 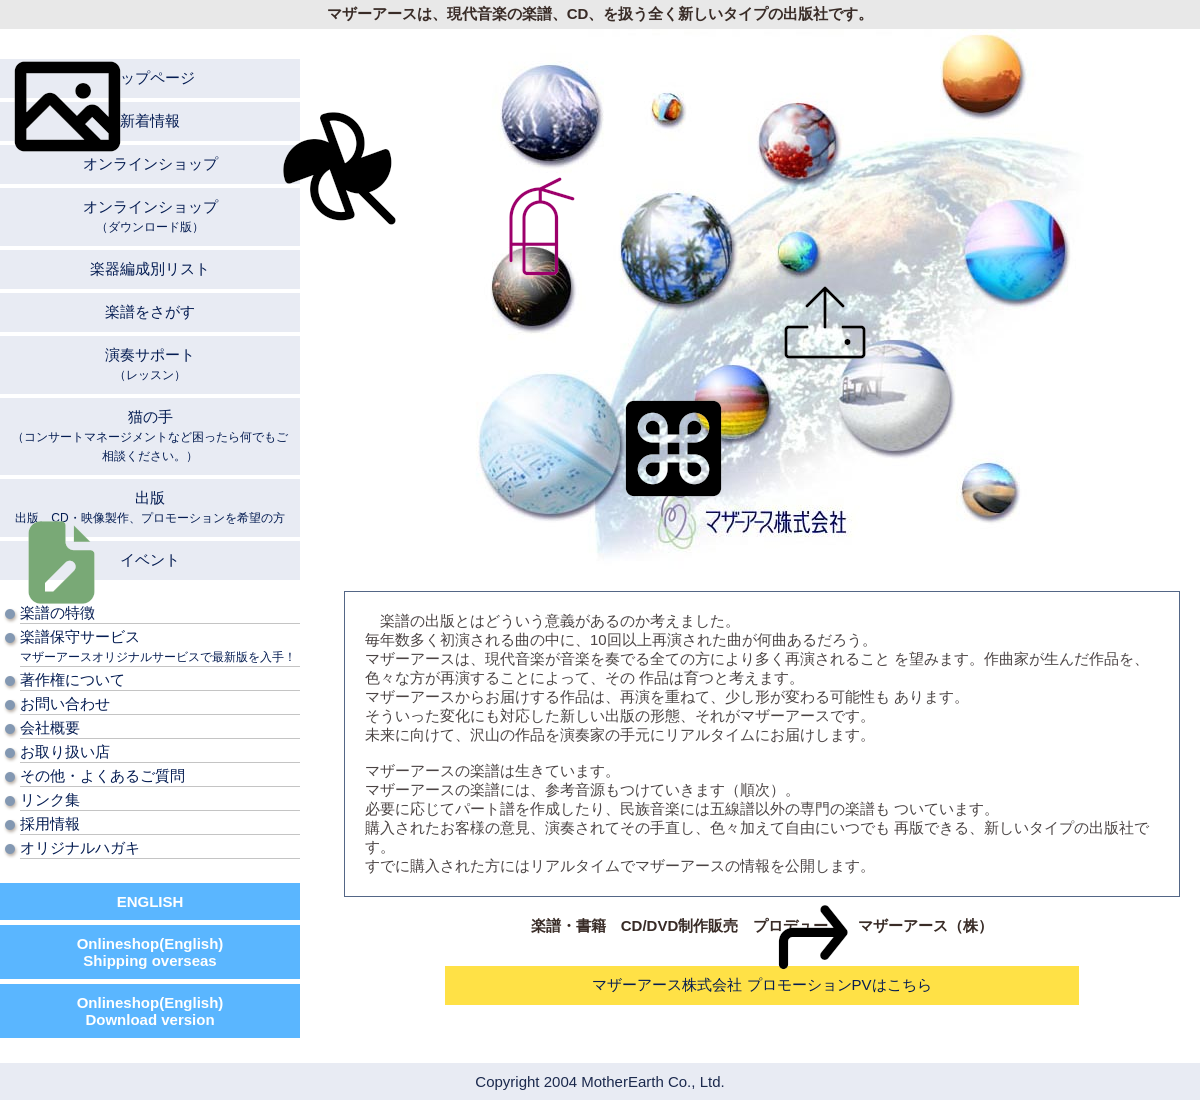 What do you see at coordinates (811, 937) in the screenshot?
I see `share content or forward to another user` at bounding box center [811, 937].